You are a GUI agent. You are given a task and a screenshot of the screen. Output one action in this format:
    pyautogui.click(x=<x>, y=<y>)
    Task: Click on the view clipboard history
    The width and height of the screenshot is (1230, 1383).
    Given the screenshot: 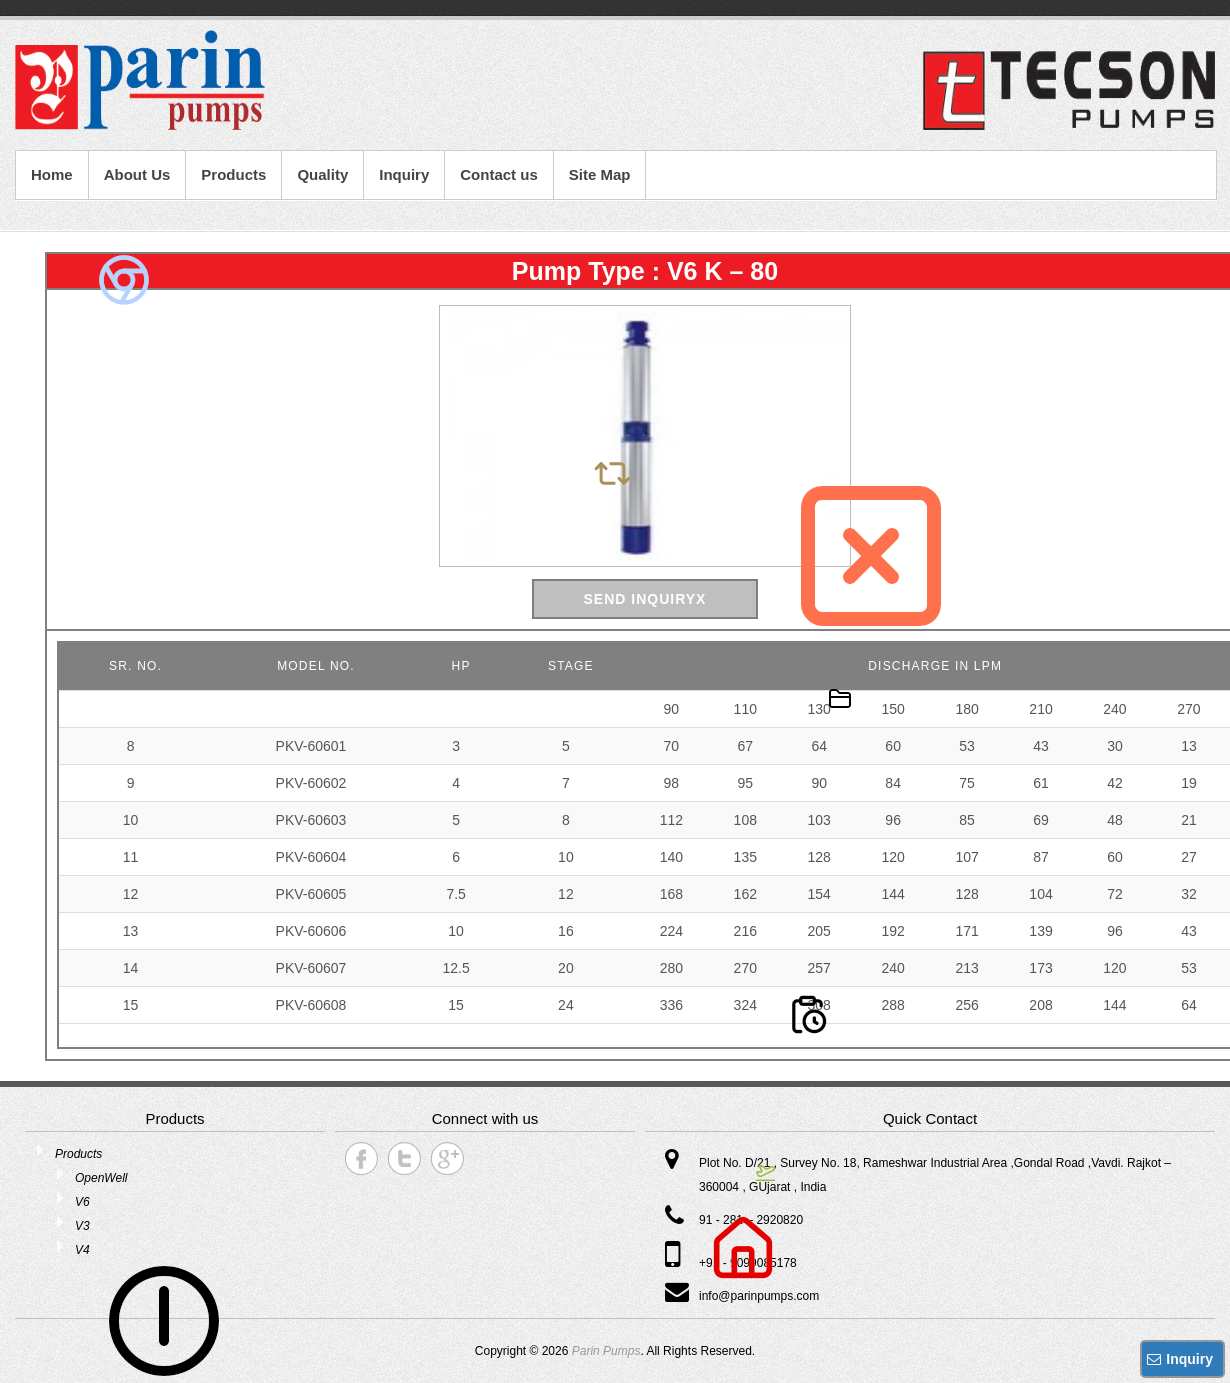 What is the action you would take?
    pyautogui.click(x=807, y=1014)
    